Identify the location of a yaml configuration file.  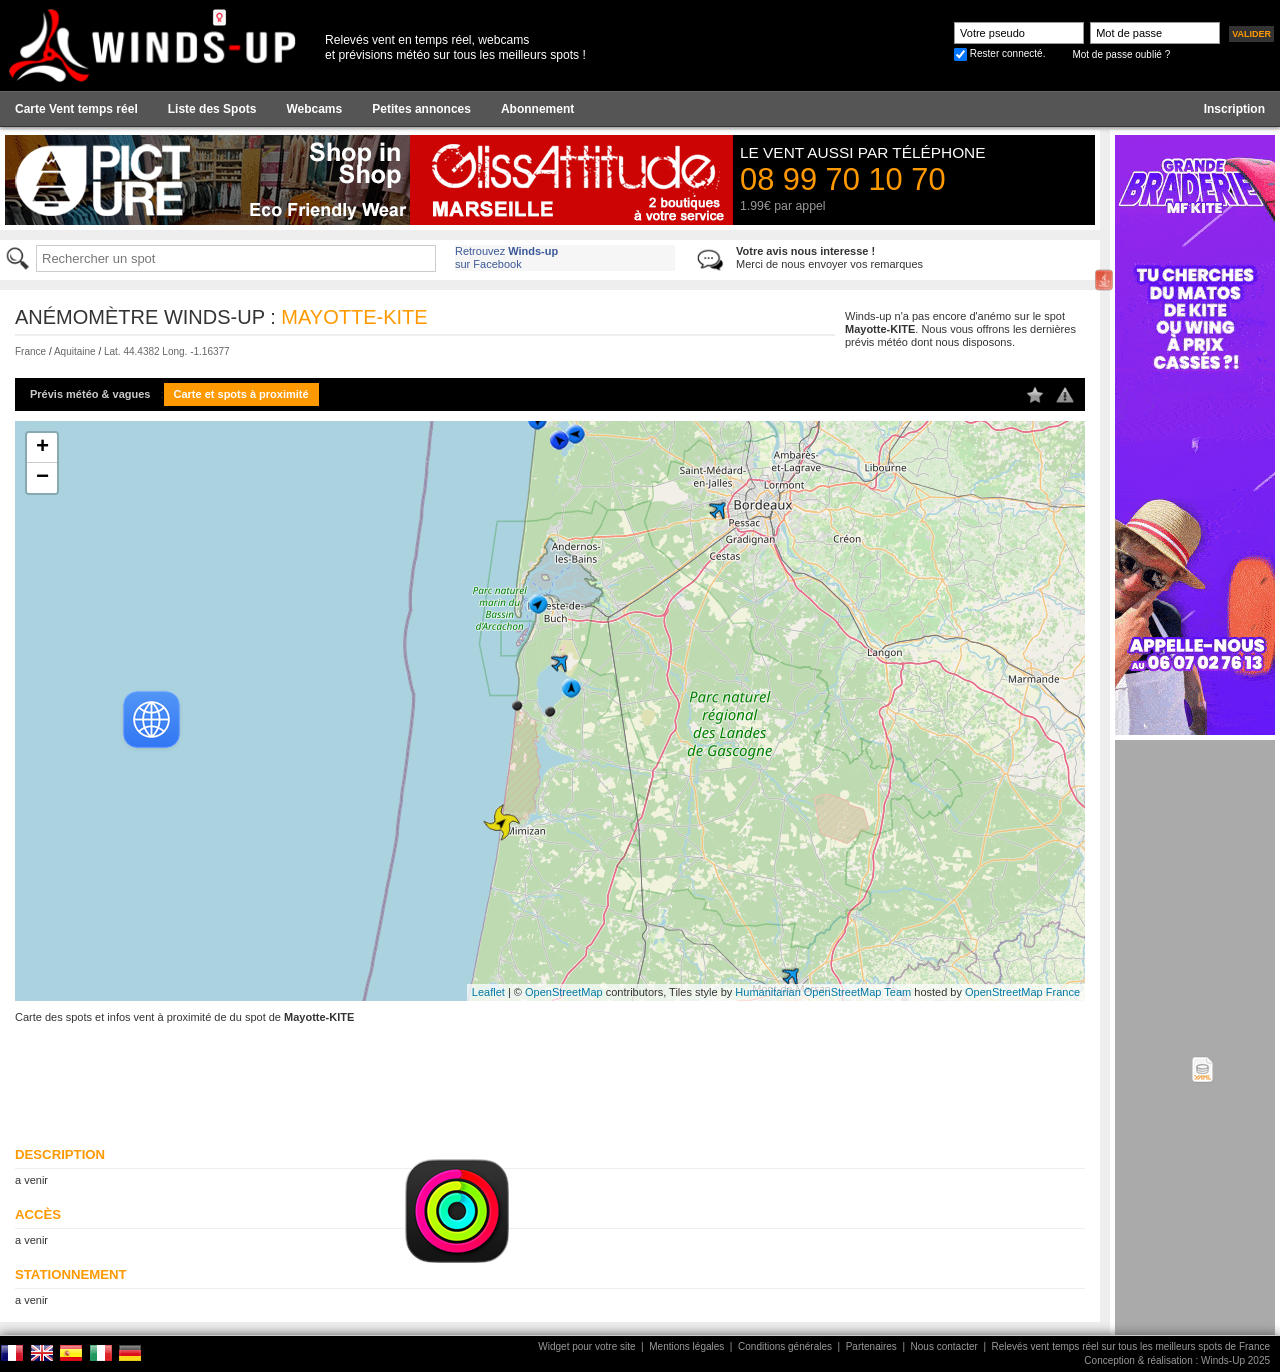
(1202, 1069).